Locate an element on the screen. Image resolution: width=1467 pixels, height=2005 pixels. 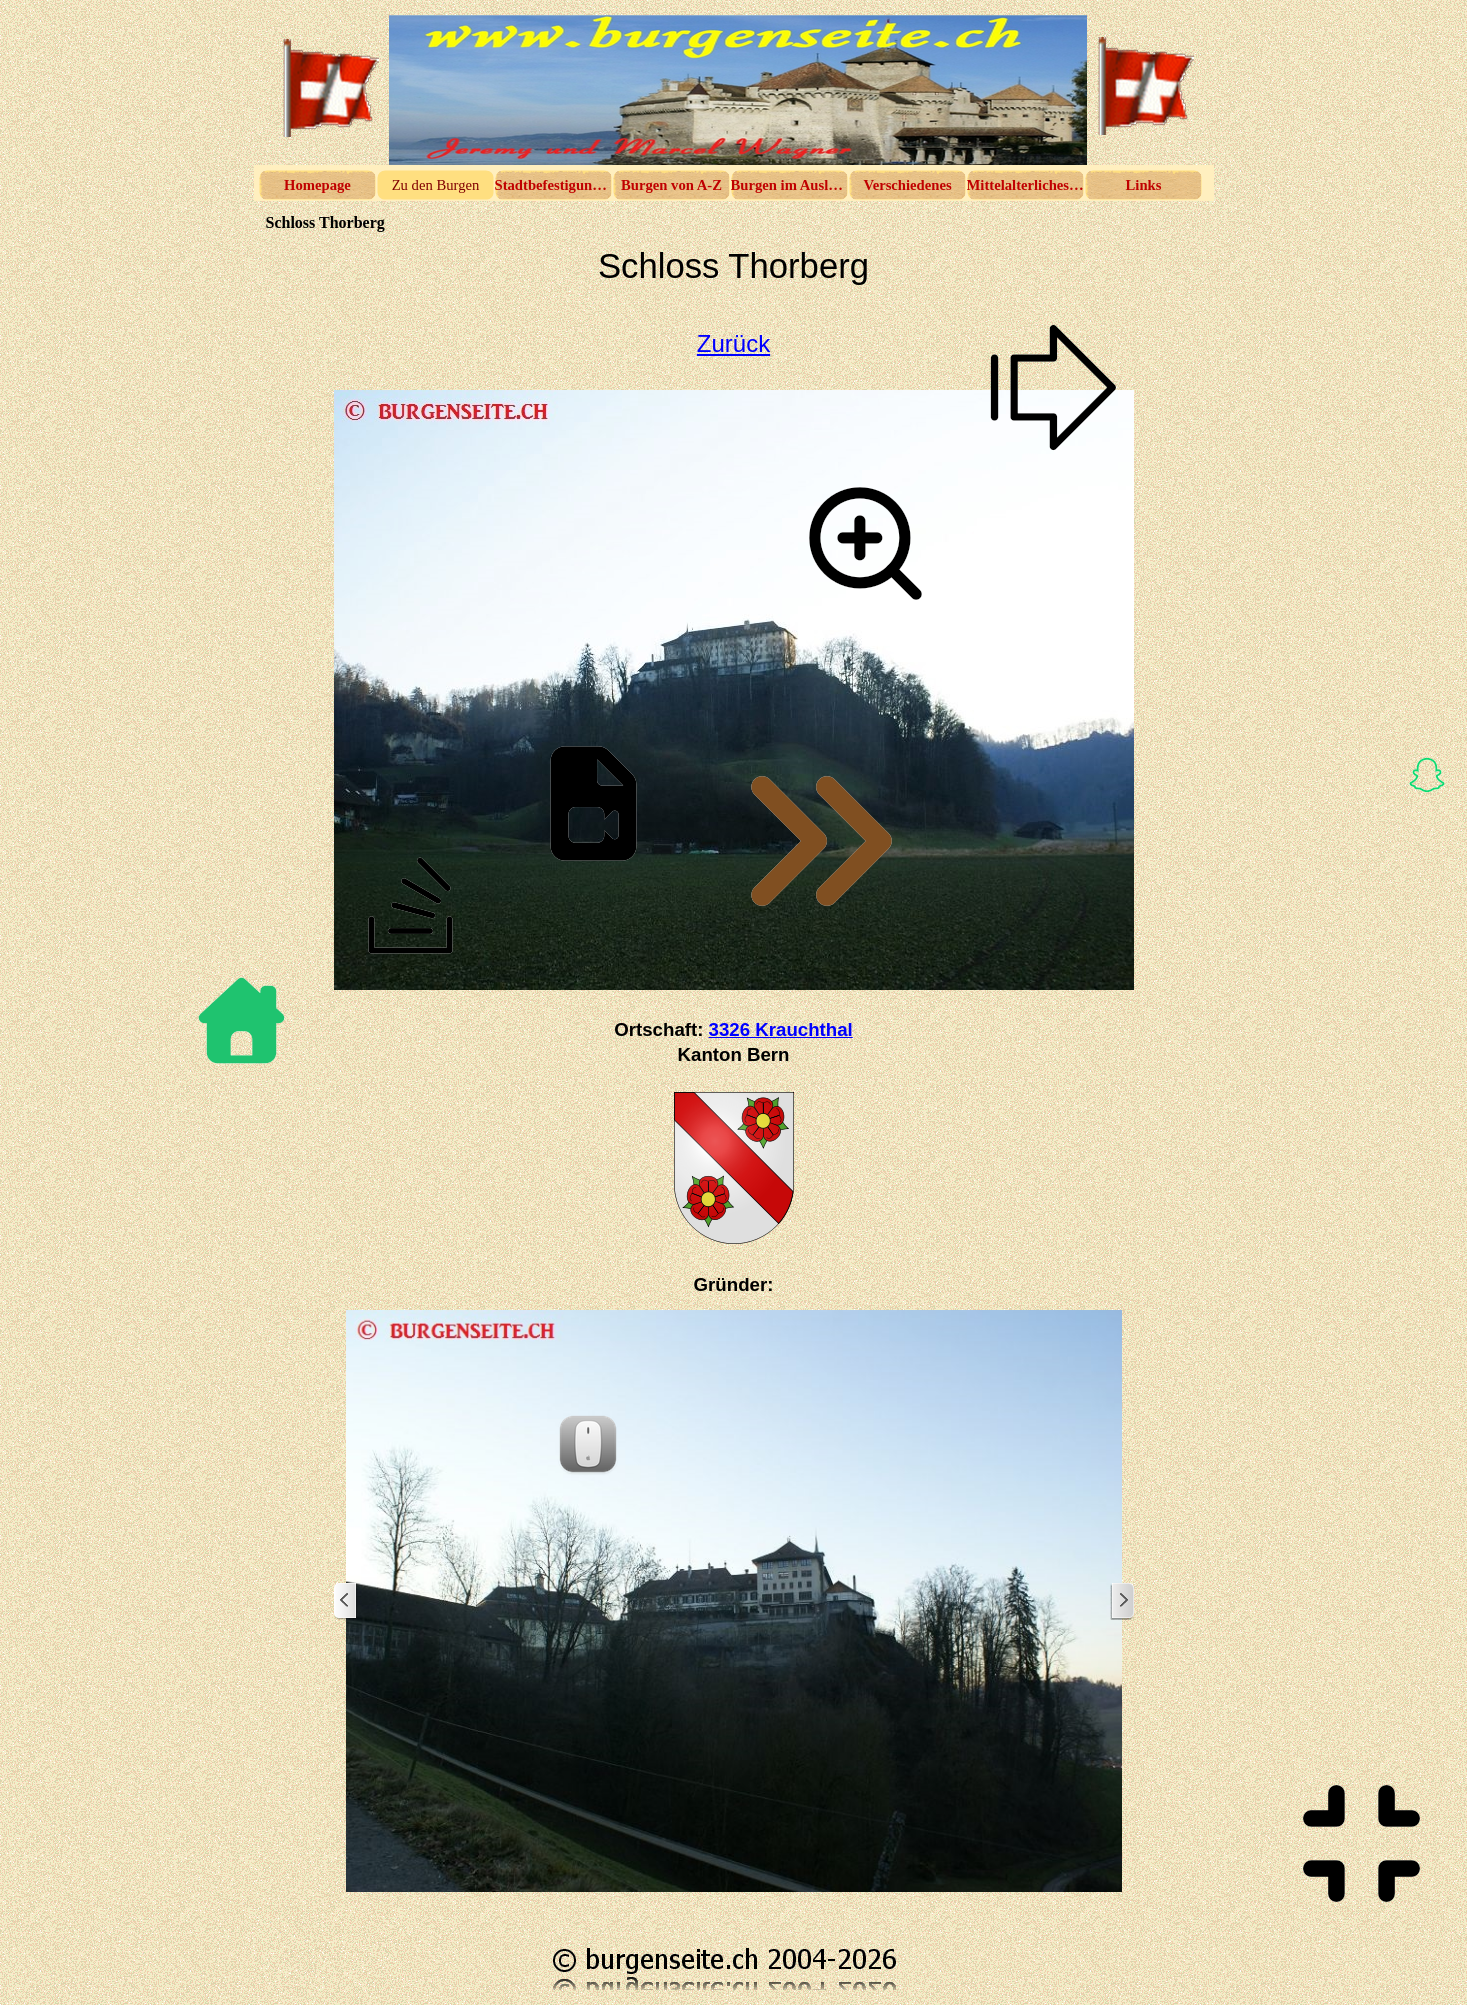
go to home screen is located at coordinates (241, 1020).